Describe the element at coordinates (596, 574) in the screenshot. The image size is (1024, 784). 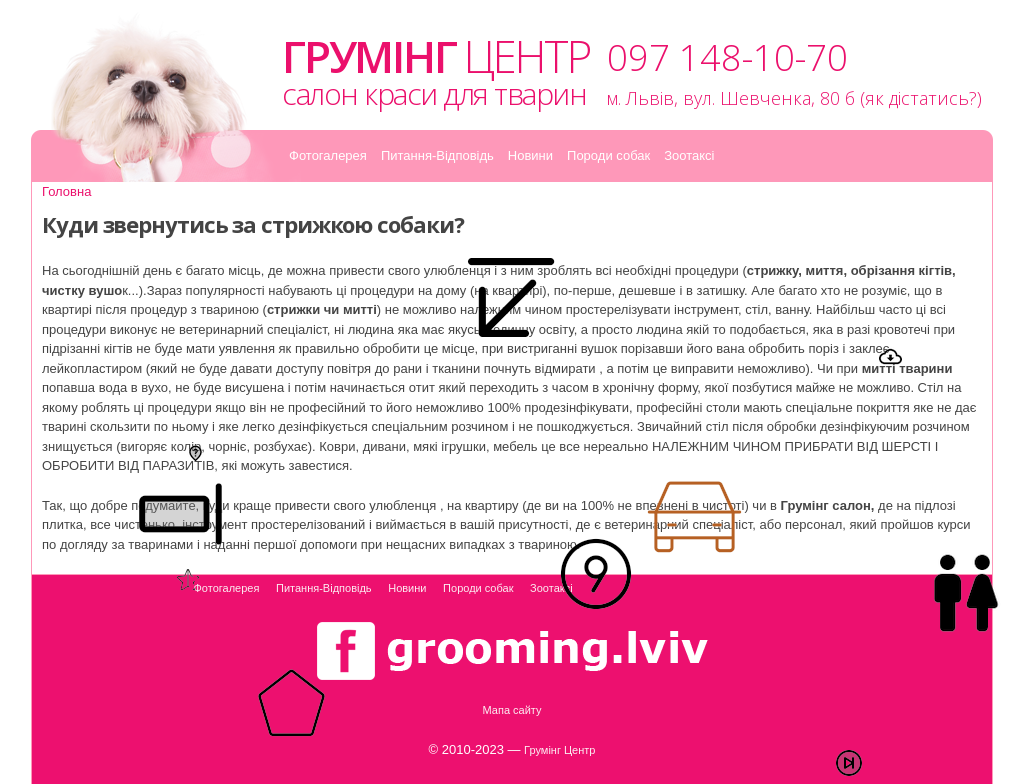
I see `indicates nine items or notifications` at that location.